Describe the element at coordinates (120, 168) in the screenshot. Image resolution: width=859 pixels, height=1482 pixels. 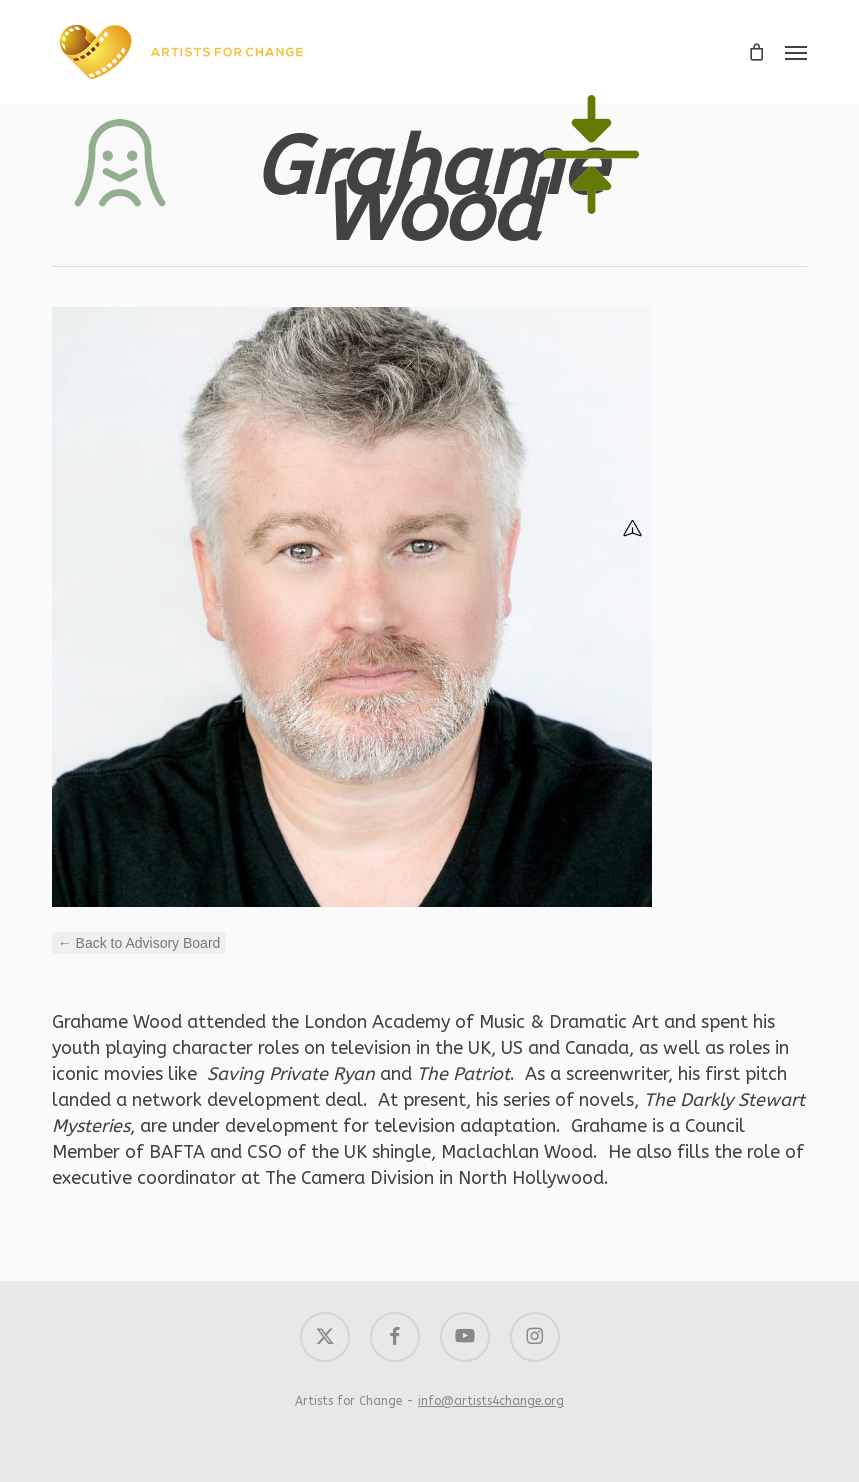
I see `indicates linux operating system compatibility` at that location.